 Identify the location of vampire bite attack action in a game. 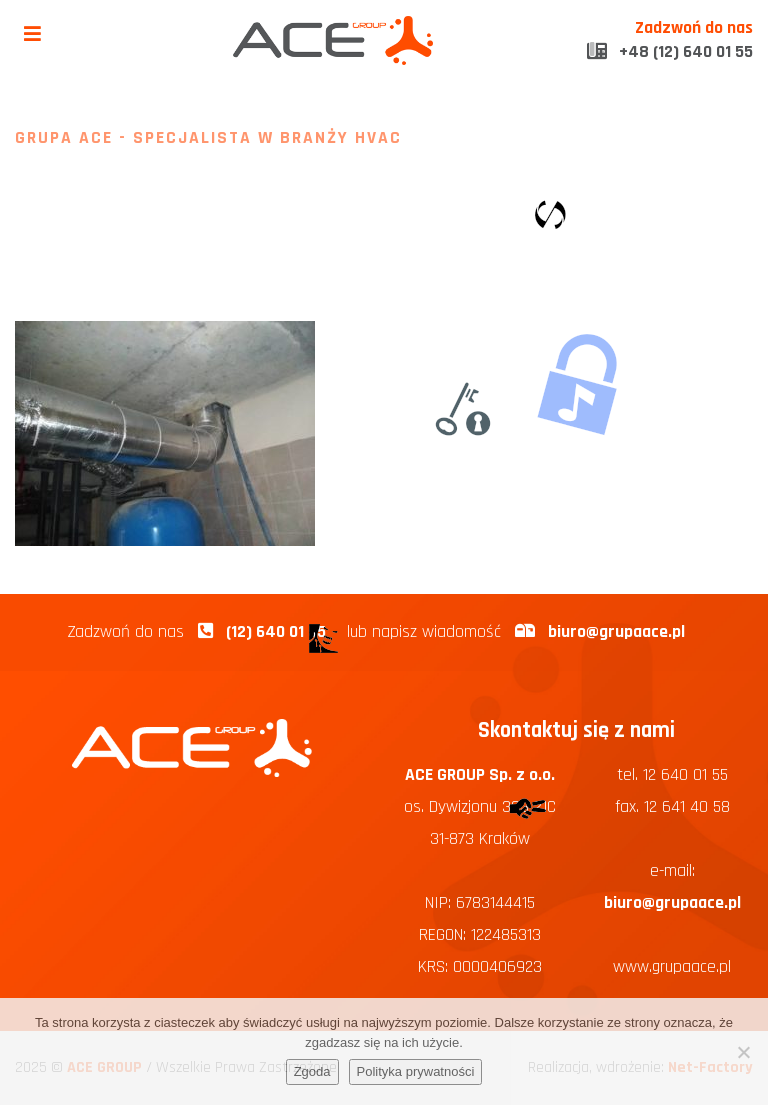
(323, 638).